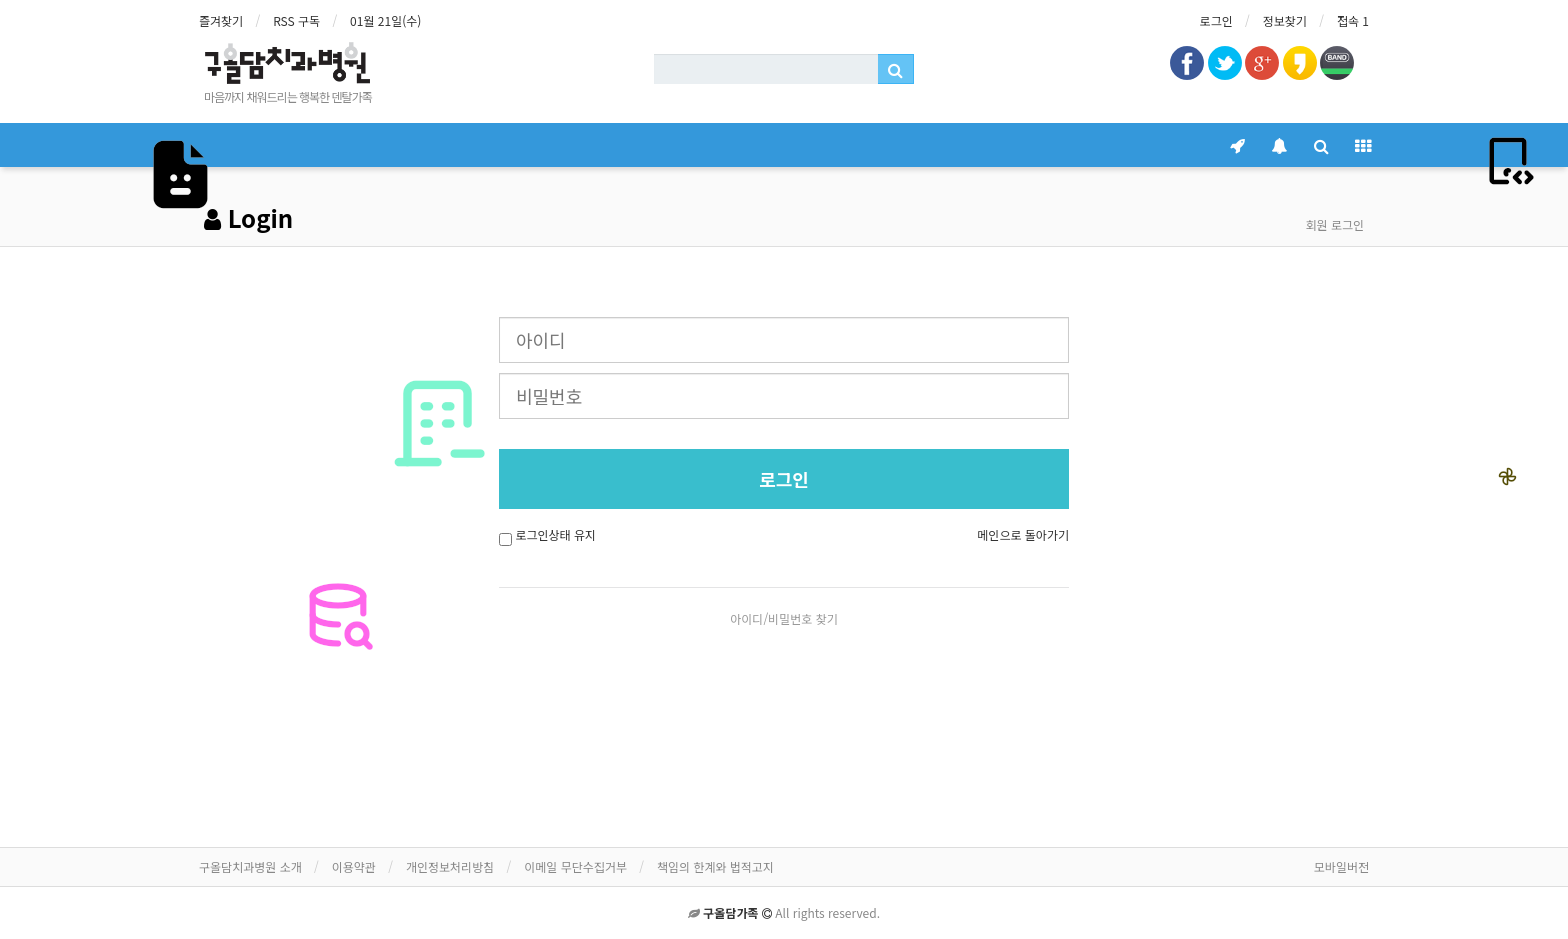 This screenshot has height=939, width=1568. What do you see at coordinates (437, 423) in the screenshot?
I see `remove a building from your list` at bounding box center [437, 423].